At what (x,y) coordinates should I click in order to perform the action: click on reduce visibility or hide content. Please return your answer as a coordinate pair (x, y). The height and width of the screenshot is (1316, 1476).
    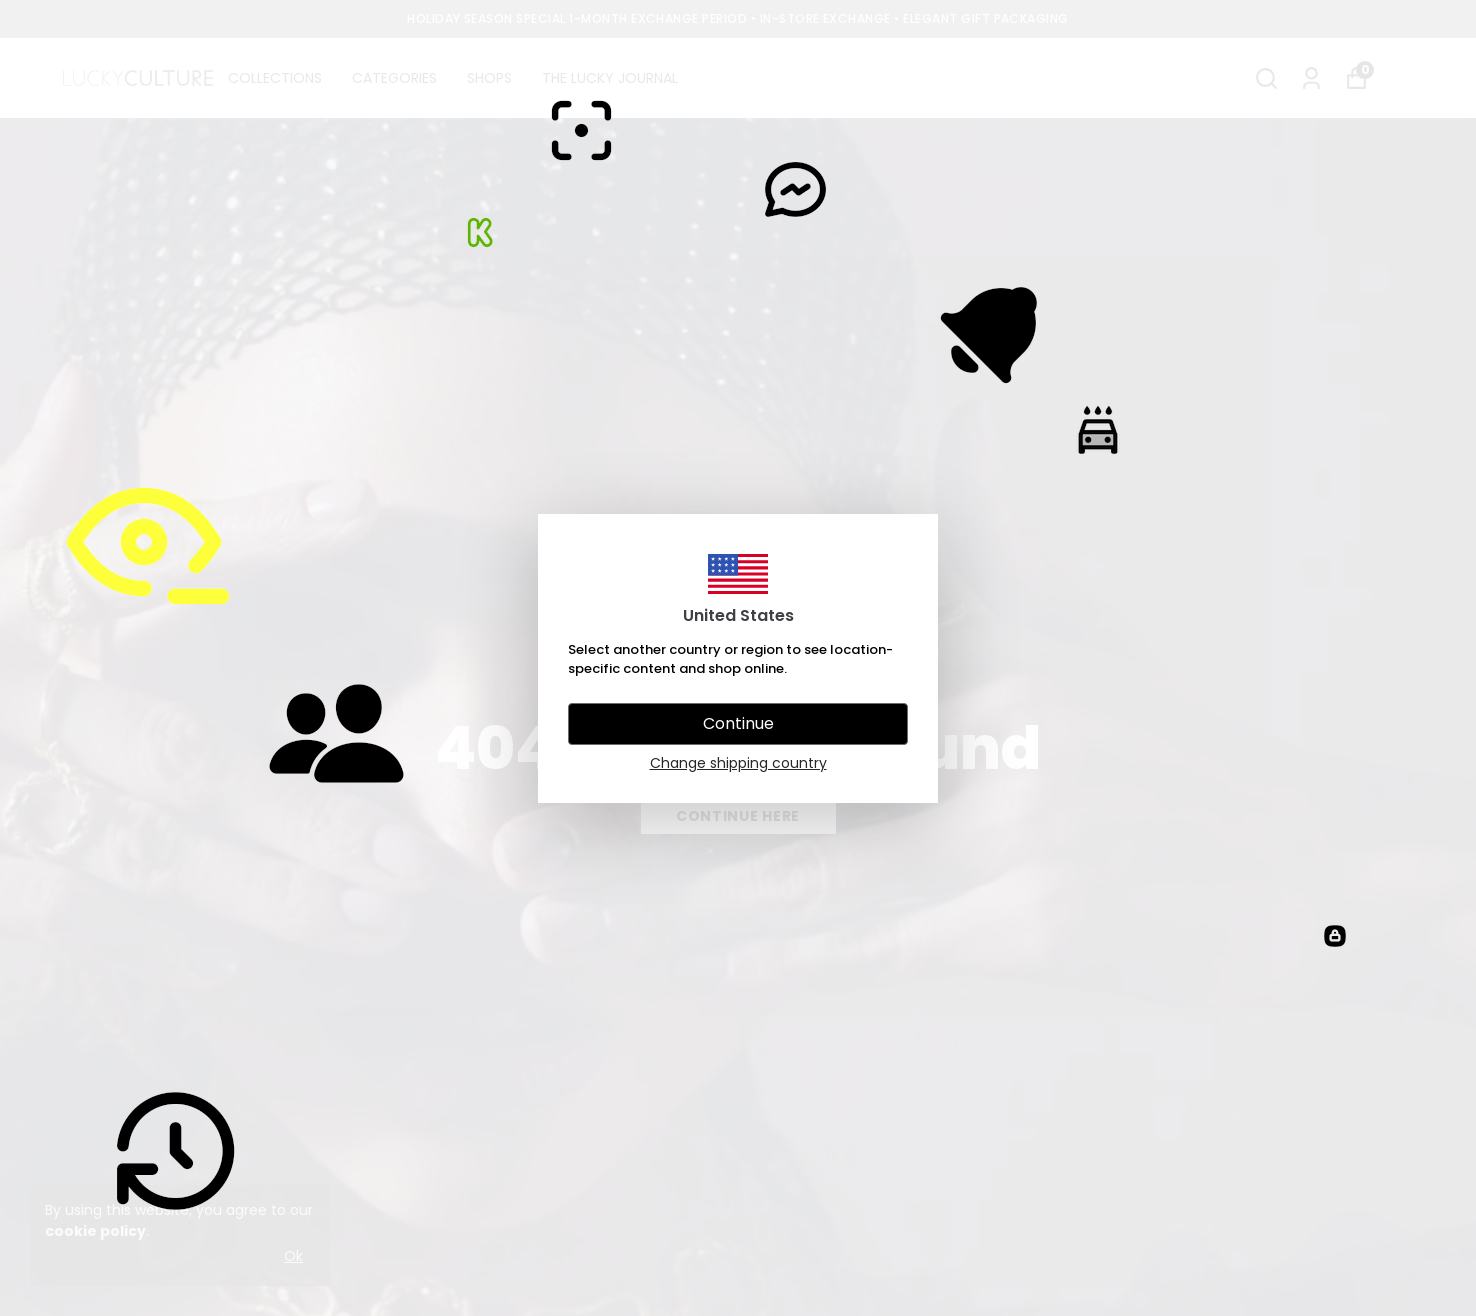
    Looking at the image, I should click on (144, 542).